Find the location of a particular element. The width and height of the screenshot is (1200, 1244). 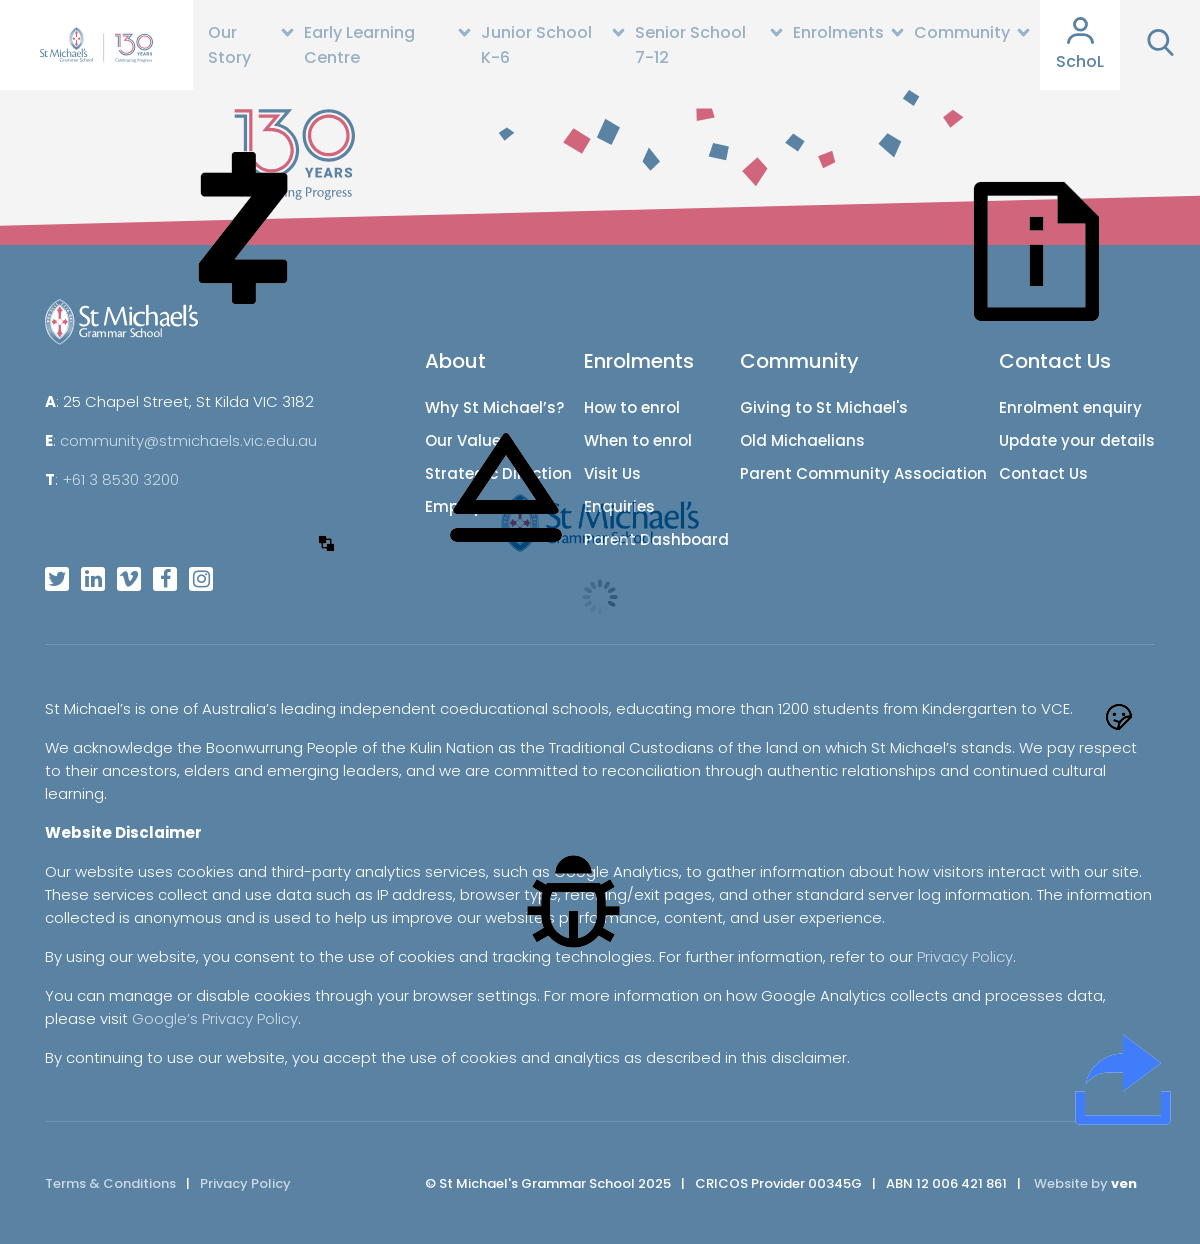

share content to another app or person is located at coordinates (1123, 1082).